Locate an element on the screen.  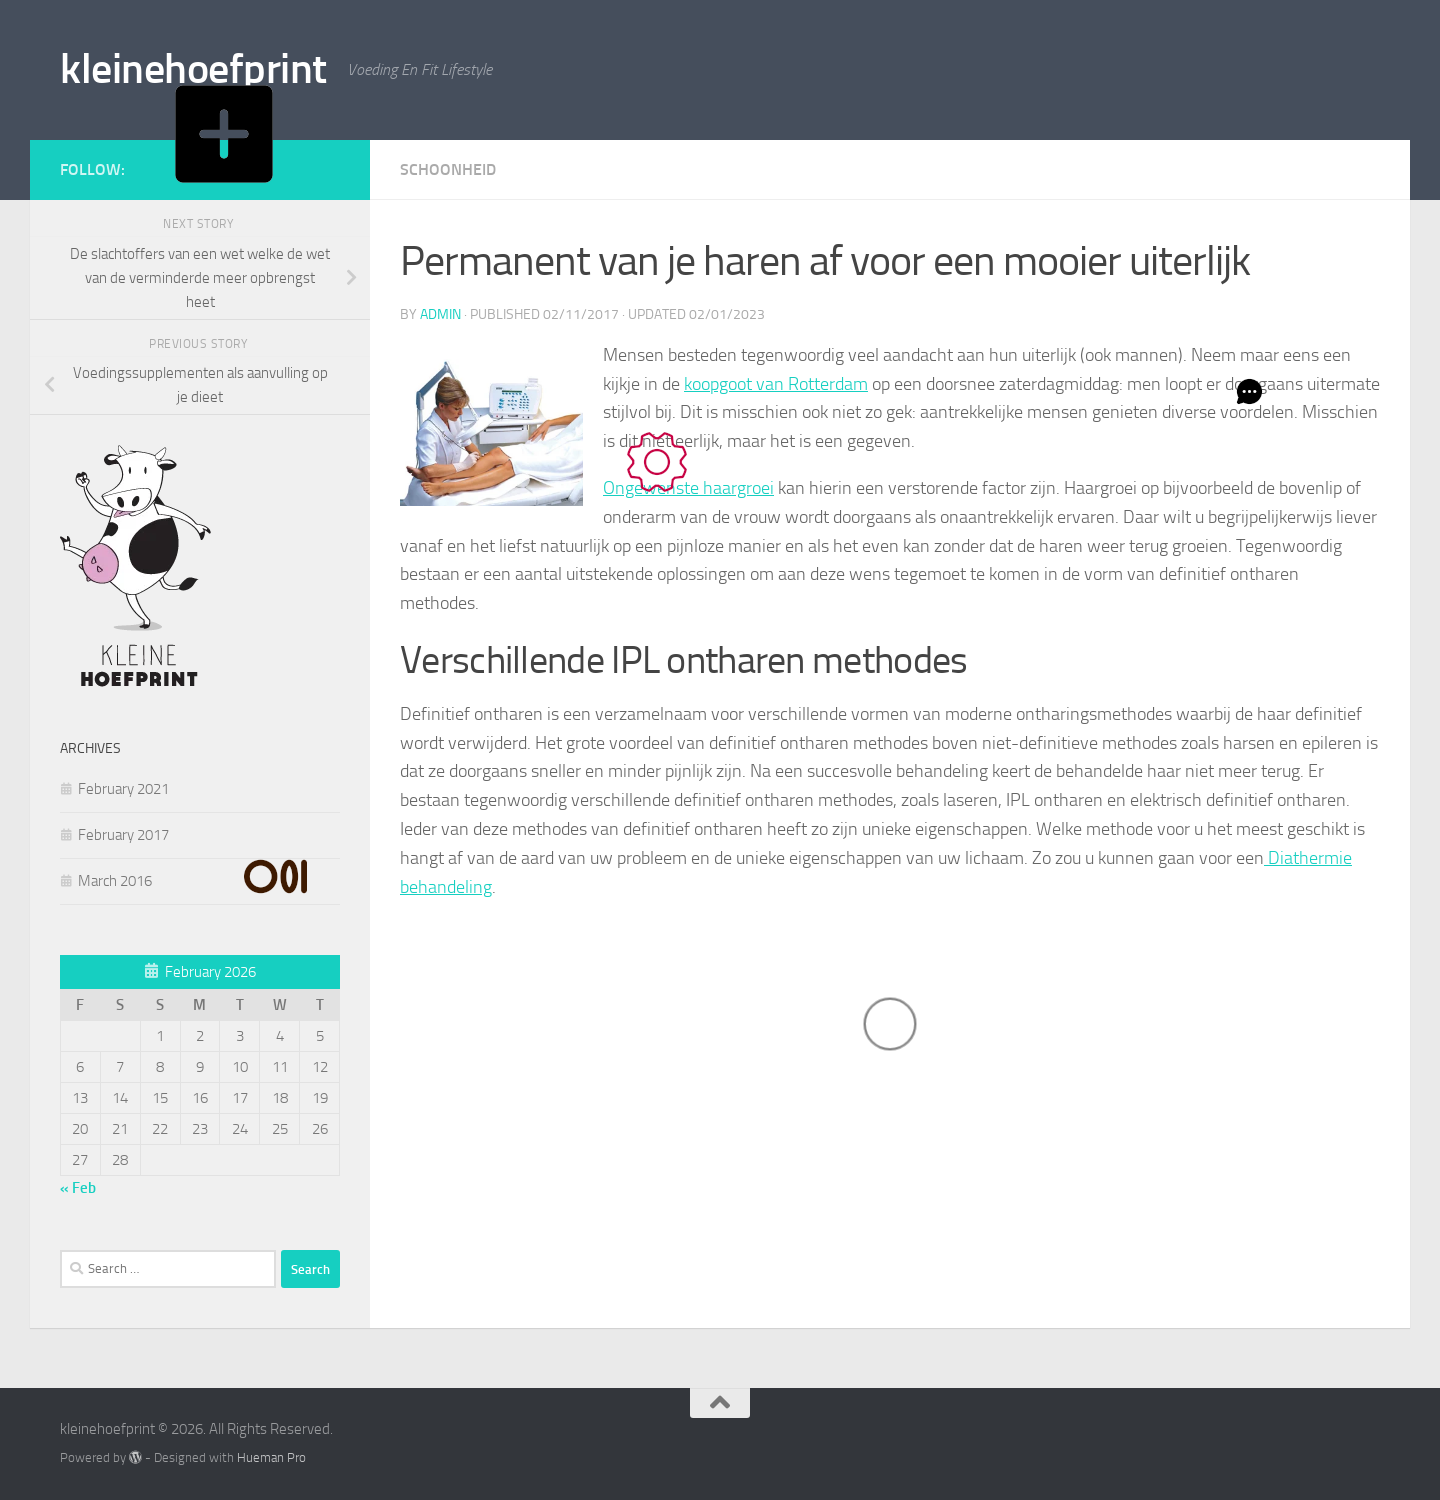
open chat or messaging is located at coordinates (1249, 391).